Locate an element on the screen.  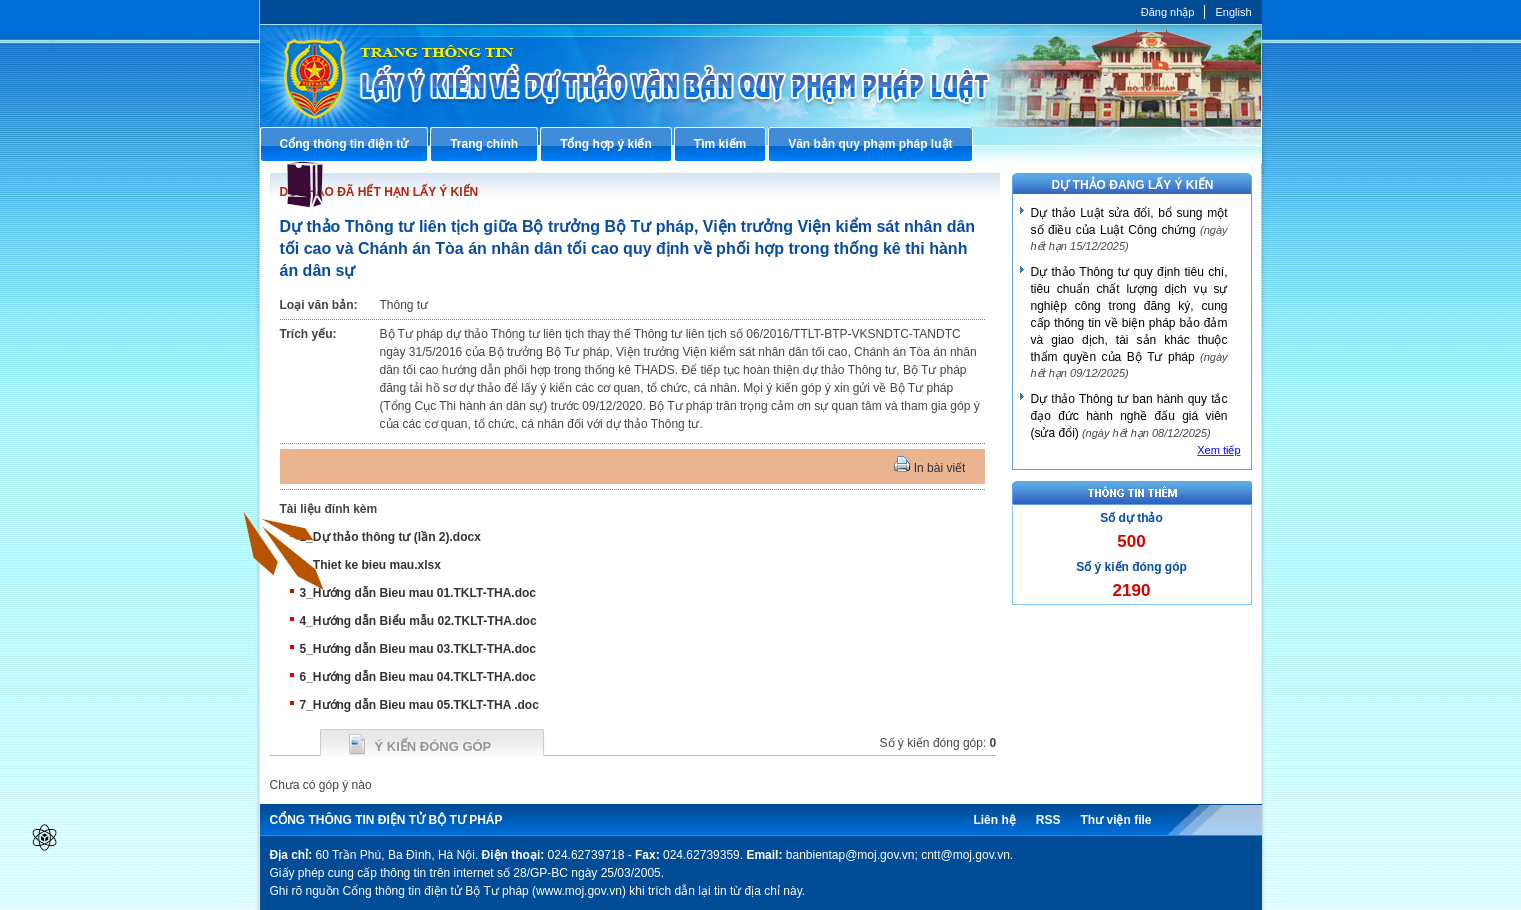
collect or earn gems in a game is located at coordinates (283, 550).